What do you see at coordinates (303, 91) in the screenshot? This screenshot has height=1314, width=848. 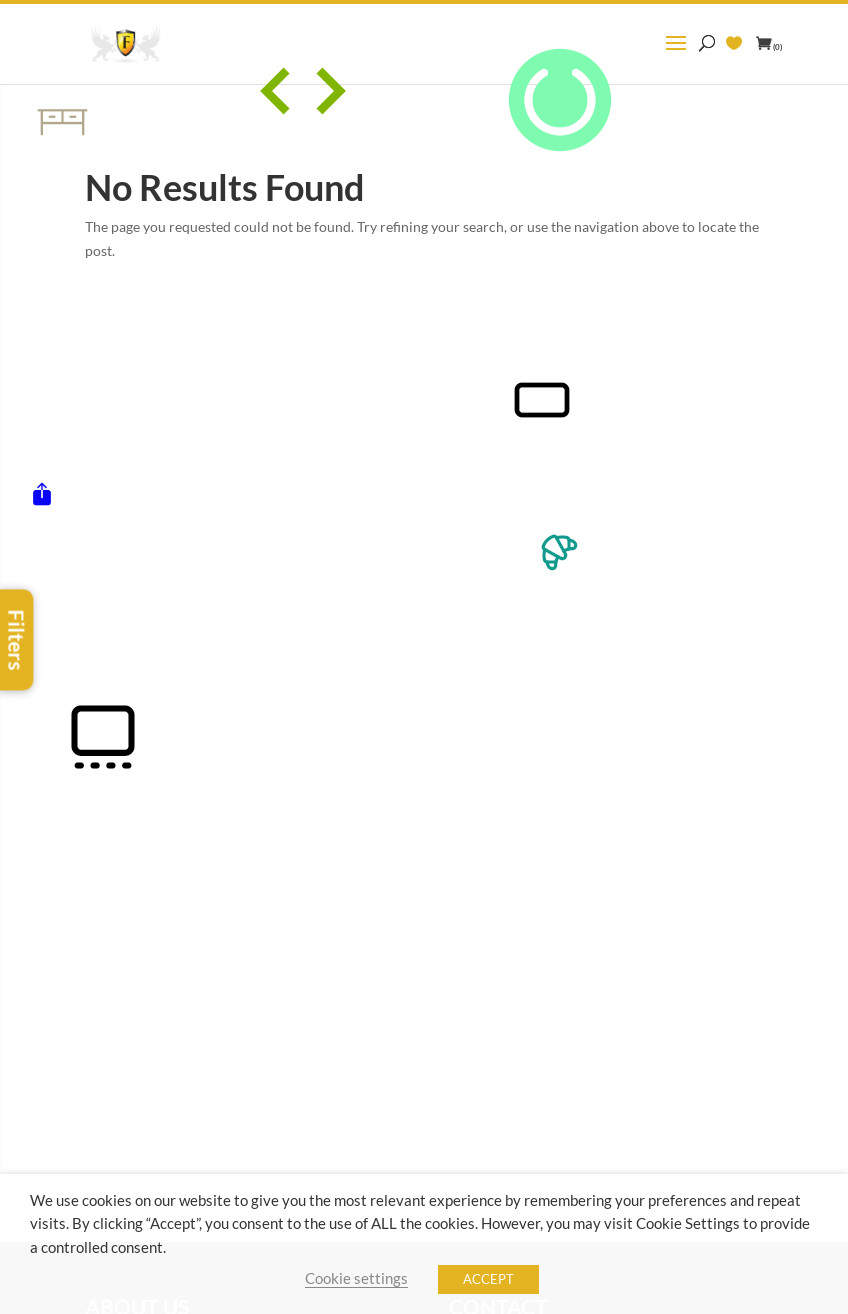 I see `view or edit source code` at bounding box center [303, 91].